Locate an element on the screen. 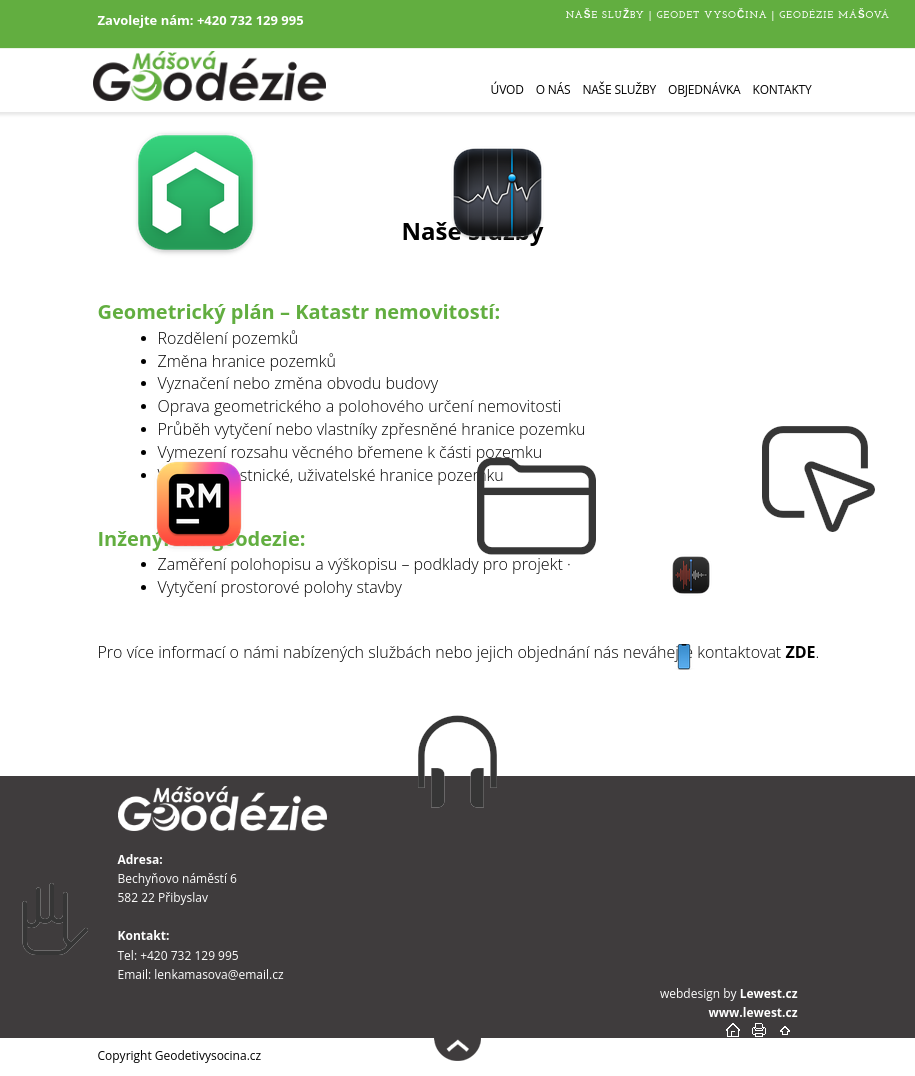 Image resolution: width=915 pixels, height=1076 pixels. access pointer and cursor accessibility settings is located at coordinates (818, 475).